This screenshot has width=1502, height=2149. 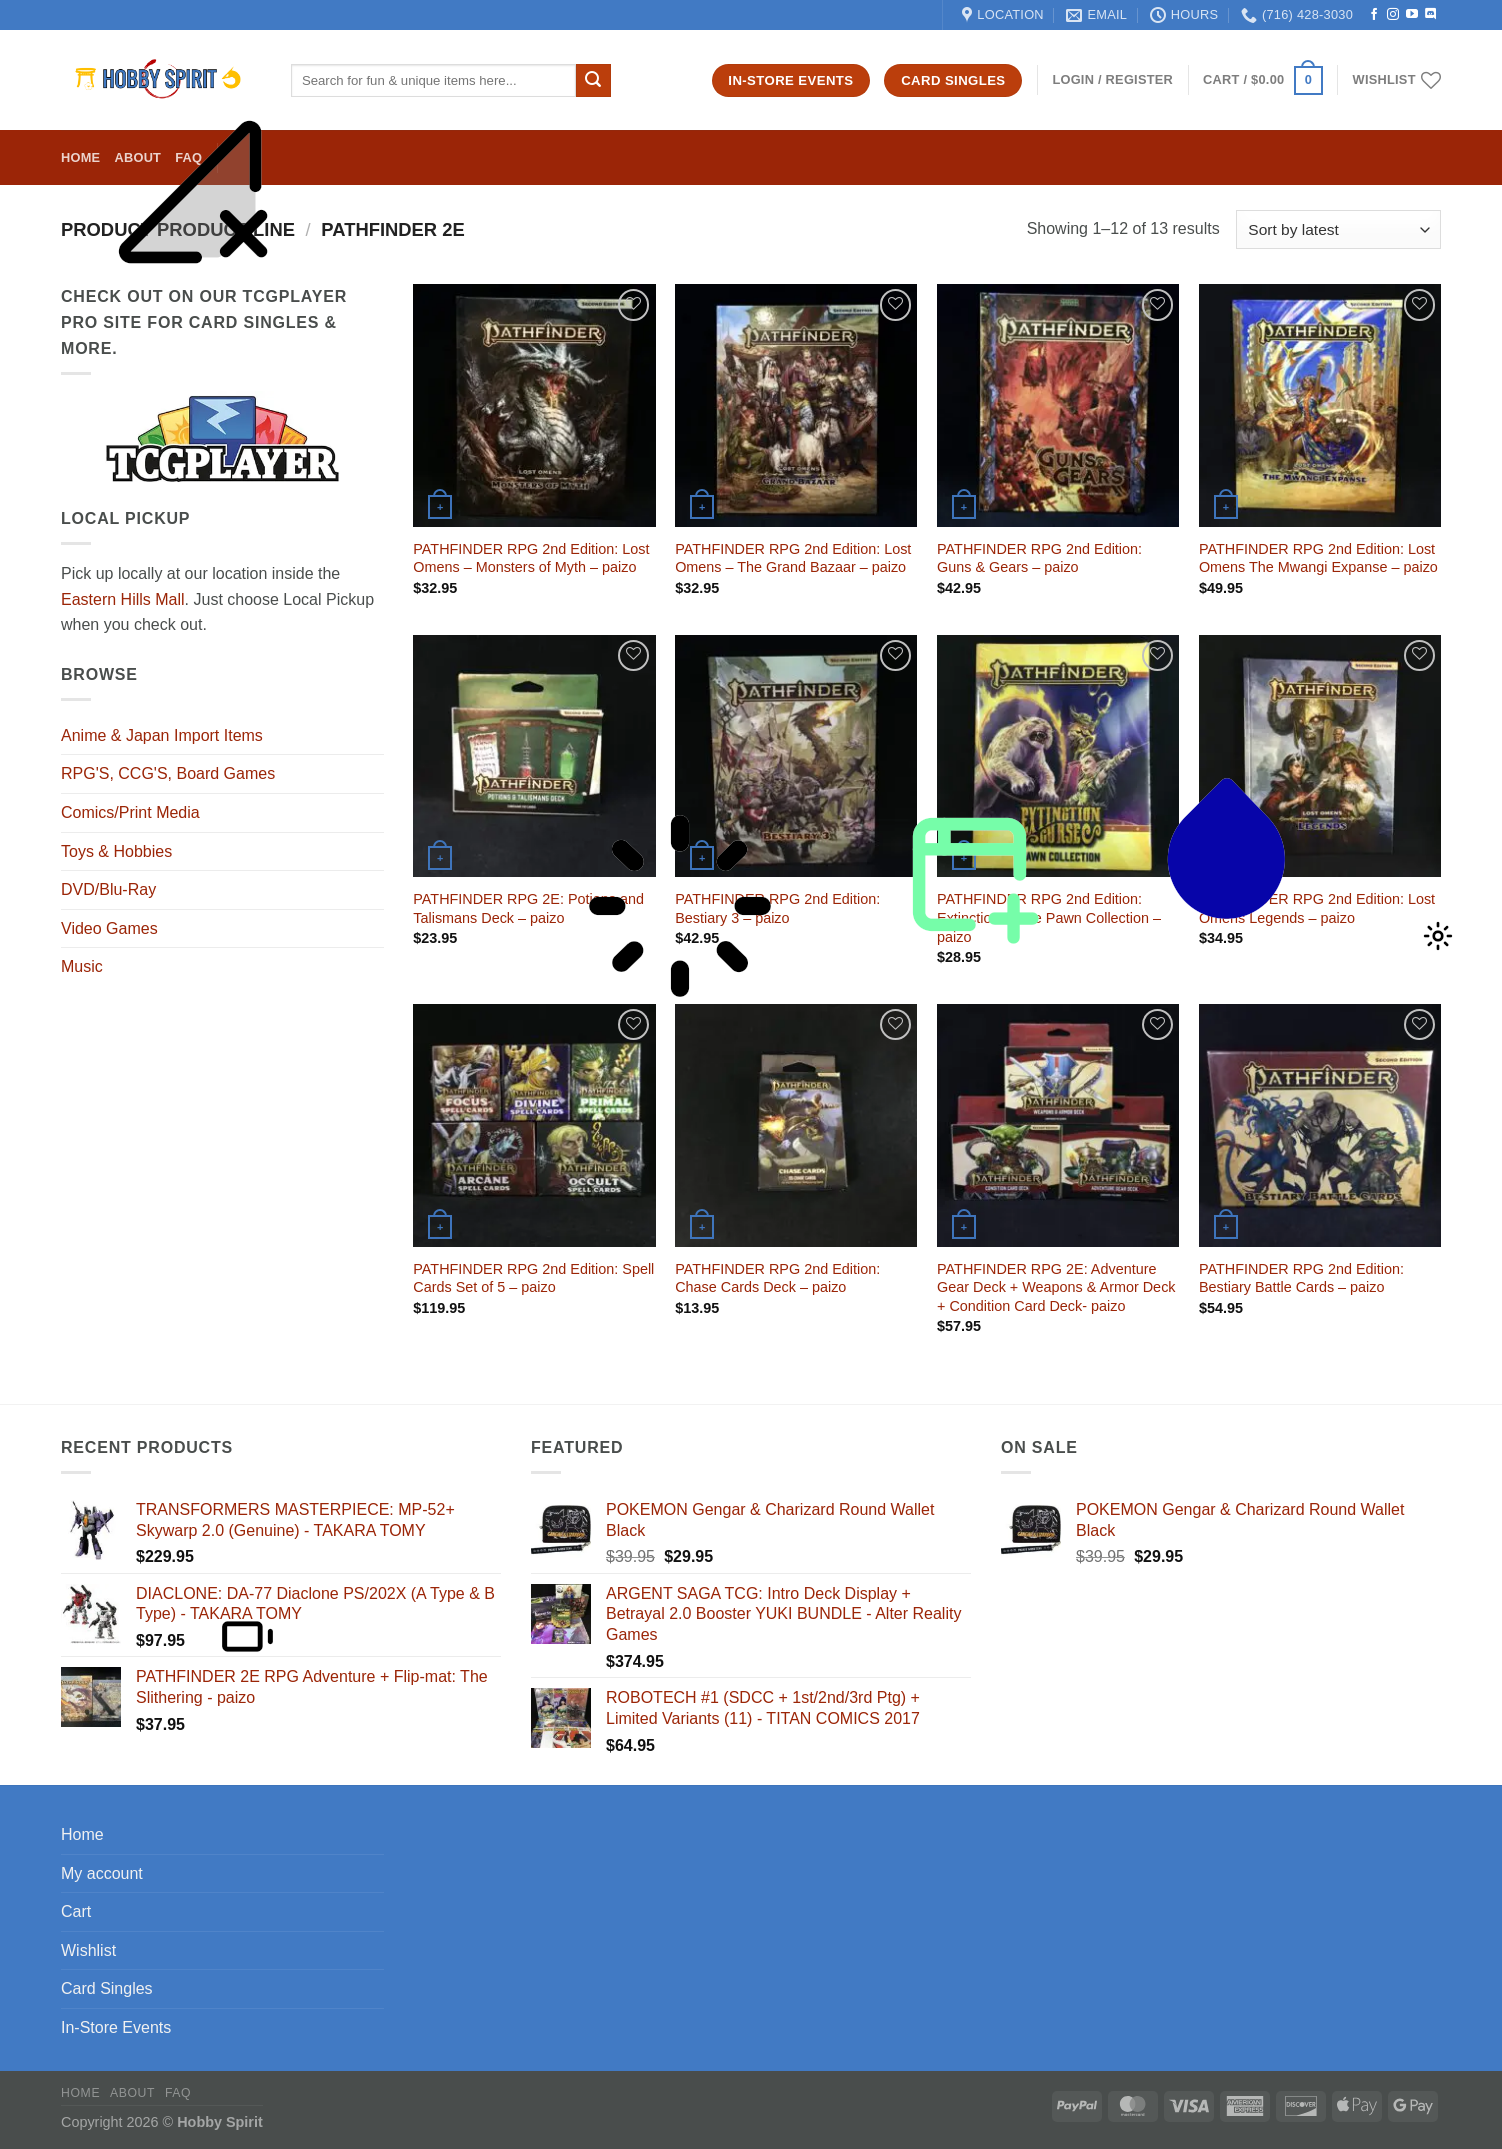 I want to click on open a new browser tab, so click(x=969, y=874).